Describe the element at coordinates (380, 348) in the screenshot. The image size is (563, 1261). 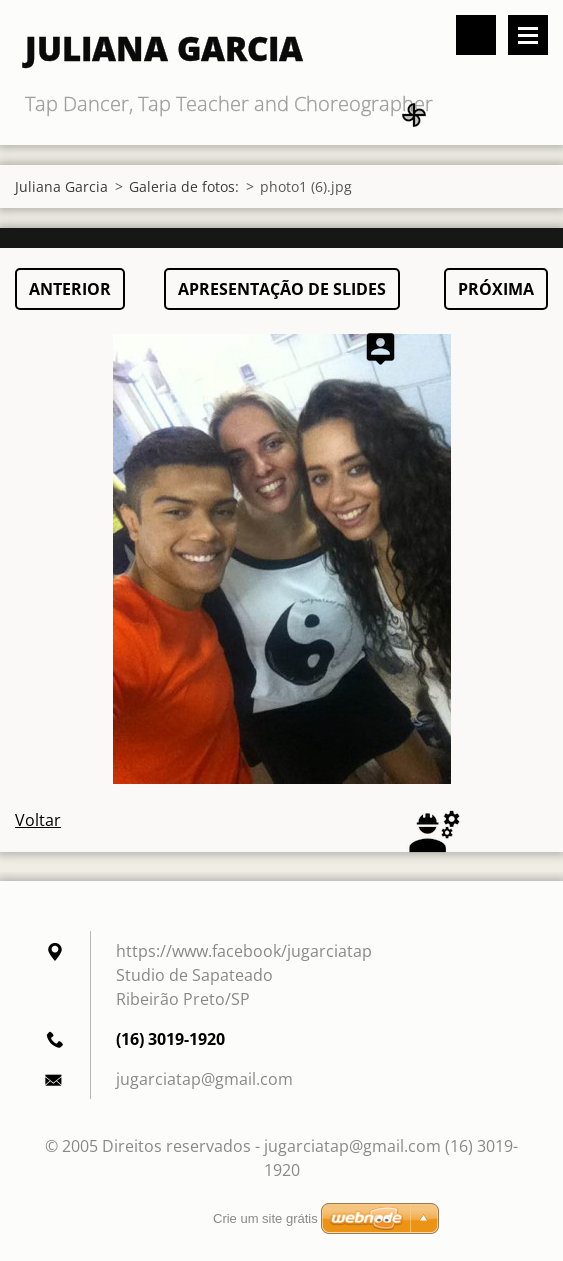
I see `view a person's location on the map` at that location.